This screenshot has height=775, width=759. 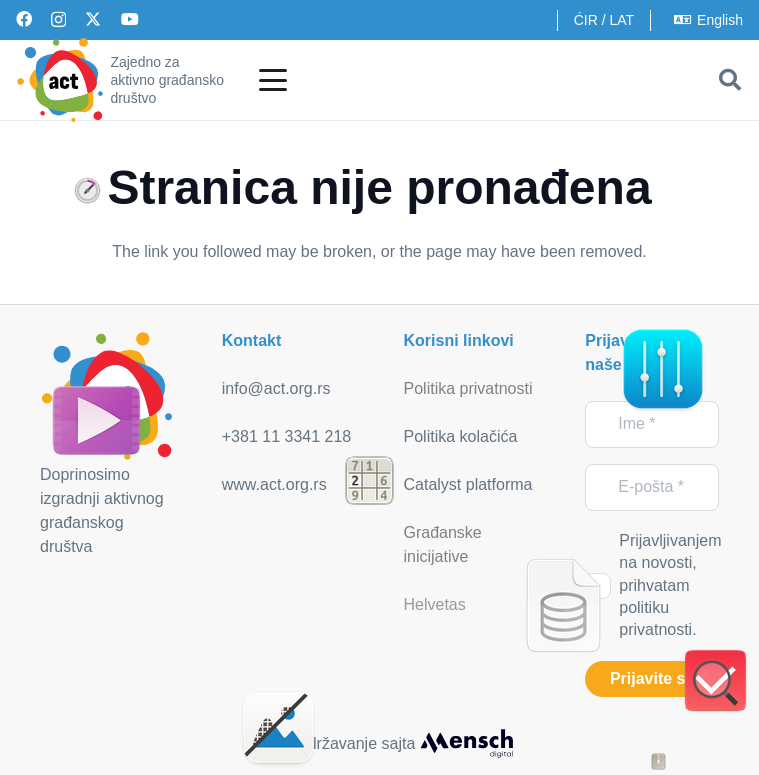 I want to click on open easyeffects audio processing app, so click(x=663, y=369).